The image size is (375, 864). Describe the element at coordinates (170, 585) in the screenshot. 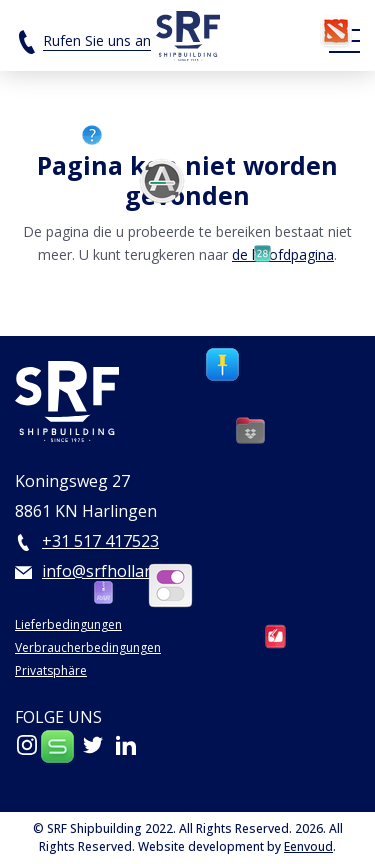

I see `open gnome tweaks application` at that location.